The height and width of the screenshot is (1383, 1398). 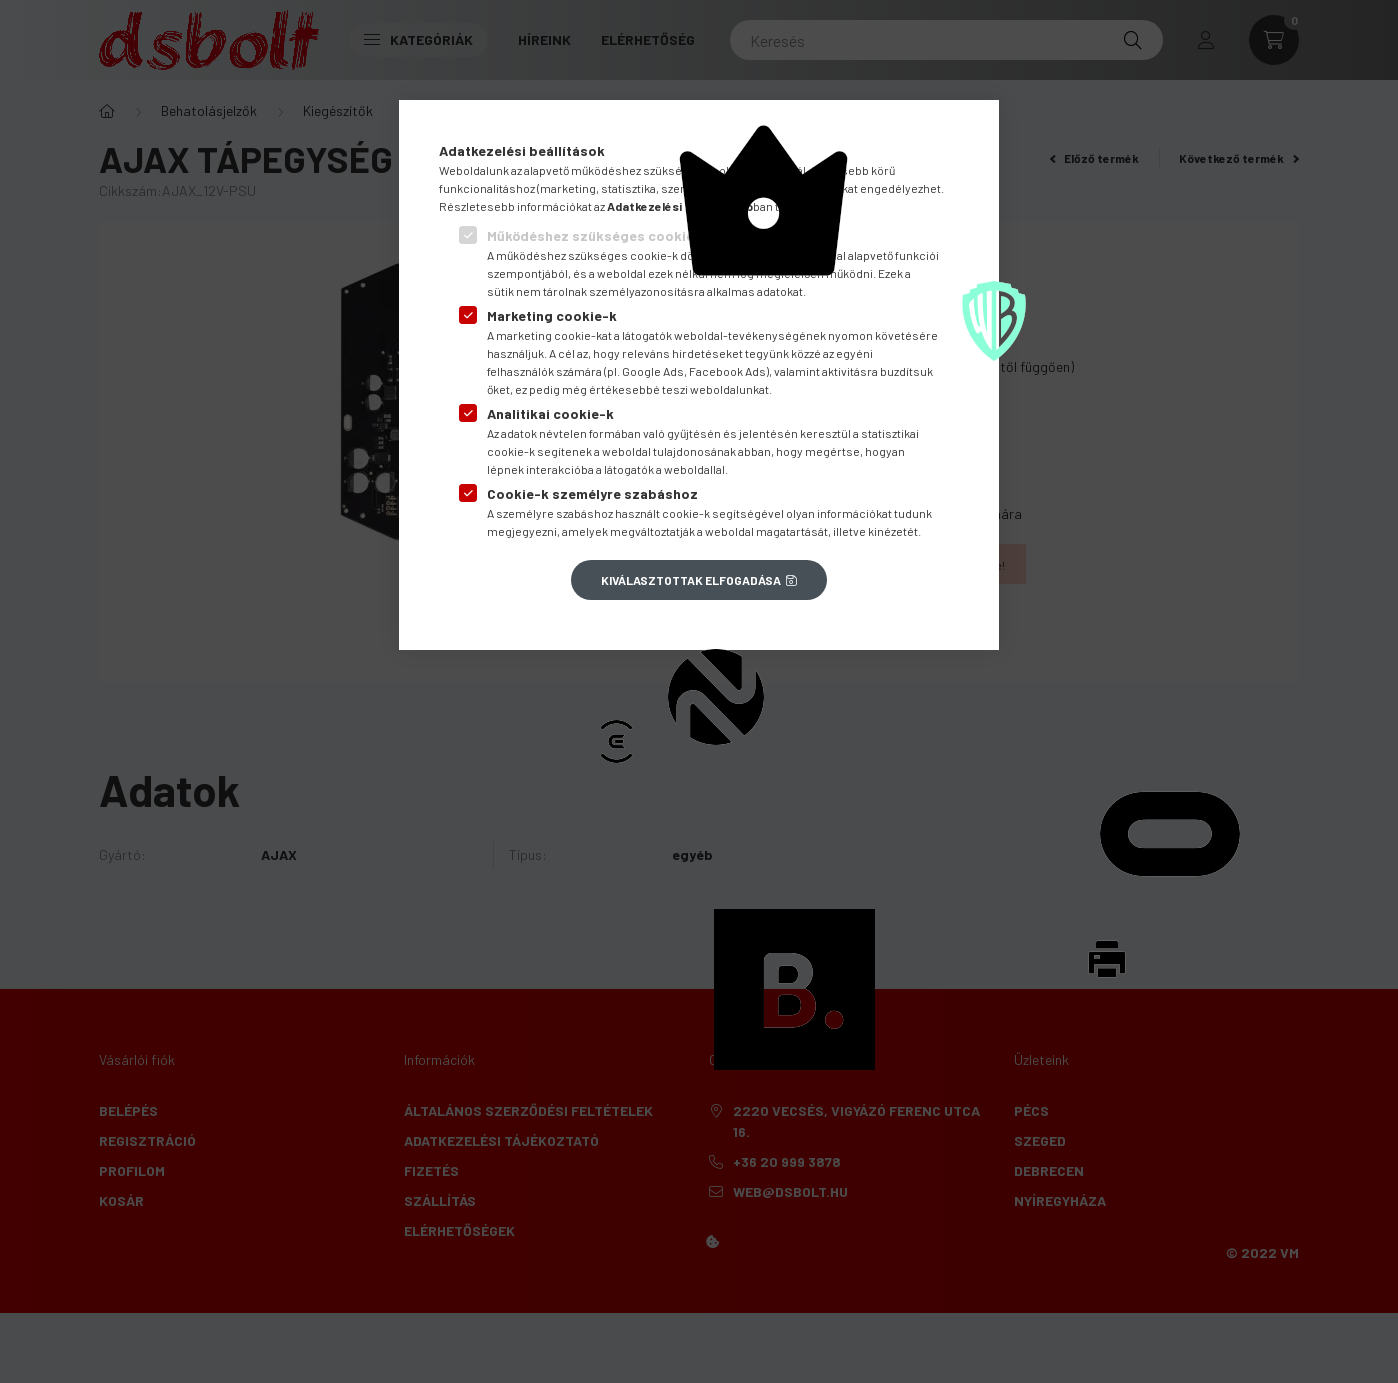 What do you see at coordinates (716, 697) in the screenshot?
I see `novu notification infrastructure logo` at bounding box center [716, 697].